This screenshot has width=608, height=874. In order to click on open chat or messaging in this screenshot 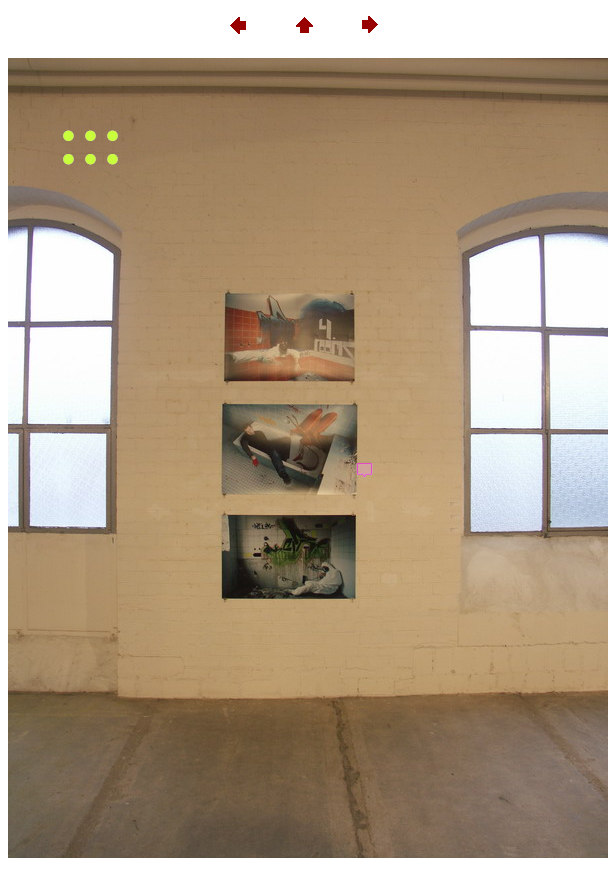, I will do `click(364, 469)`.